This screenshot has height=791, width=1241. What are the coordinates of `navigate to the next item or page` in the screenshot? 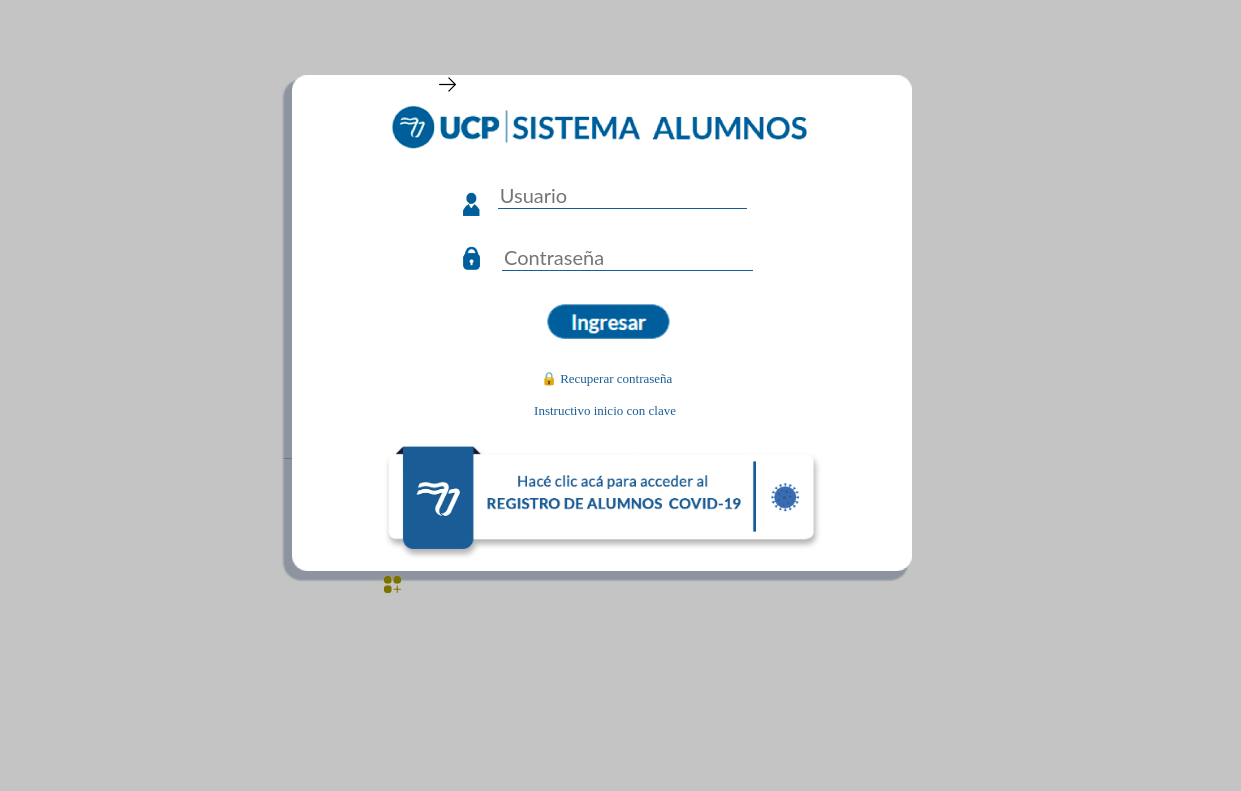 It's located at (447, 84).